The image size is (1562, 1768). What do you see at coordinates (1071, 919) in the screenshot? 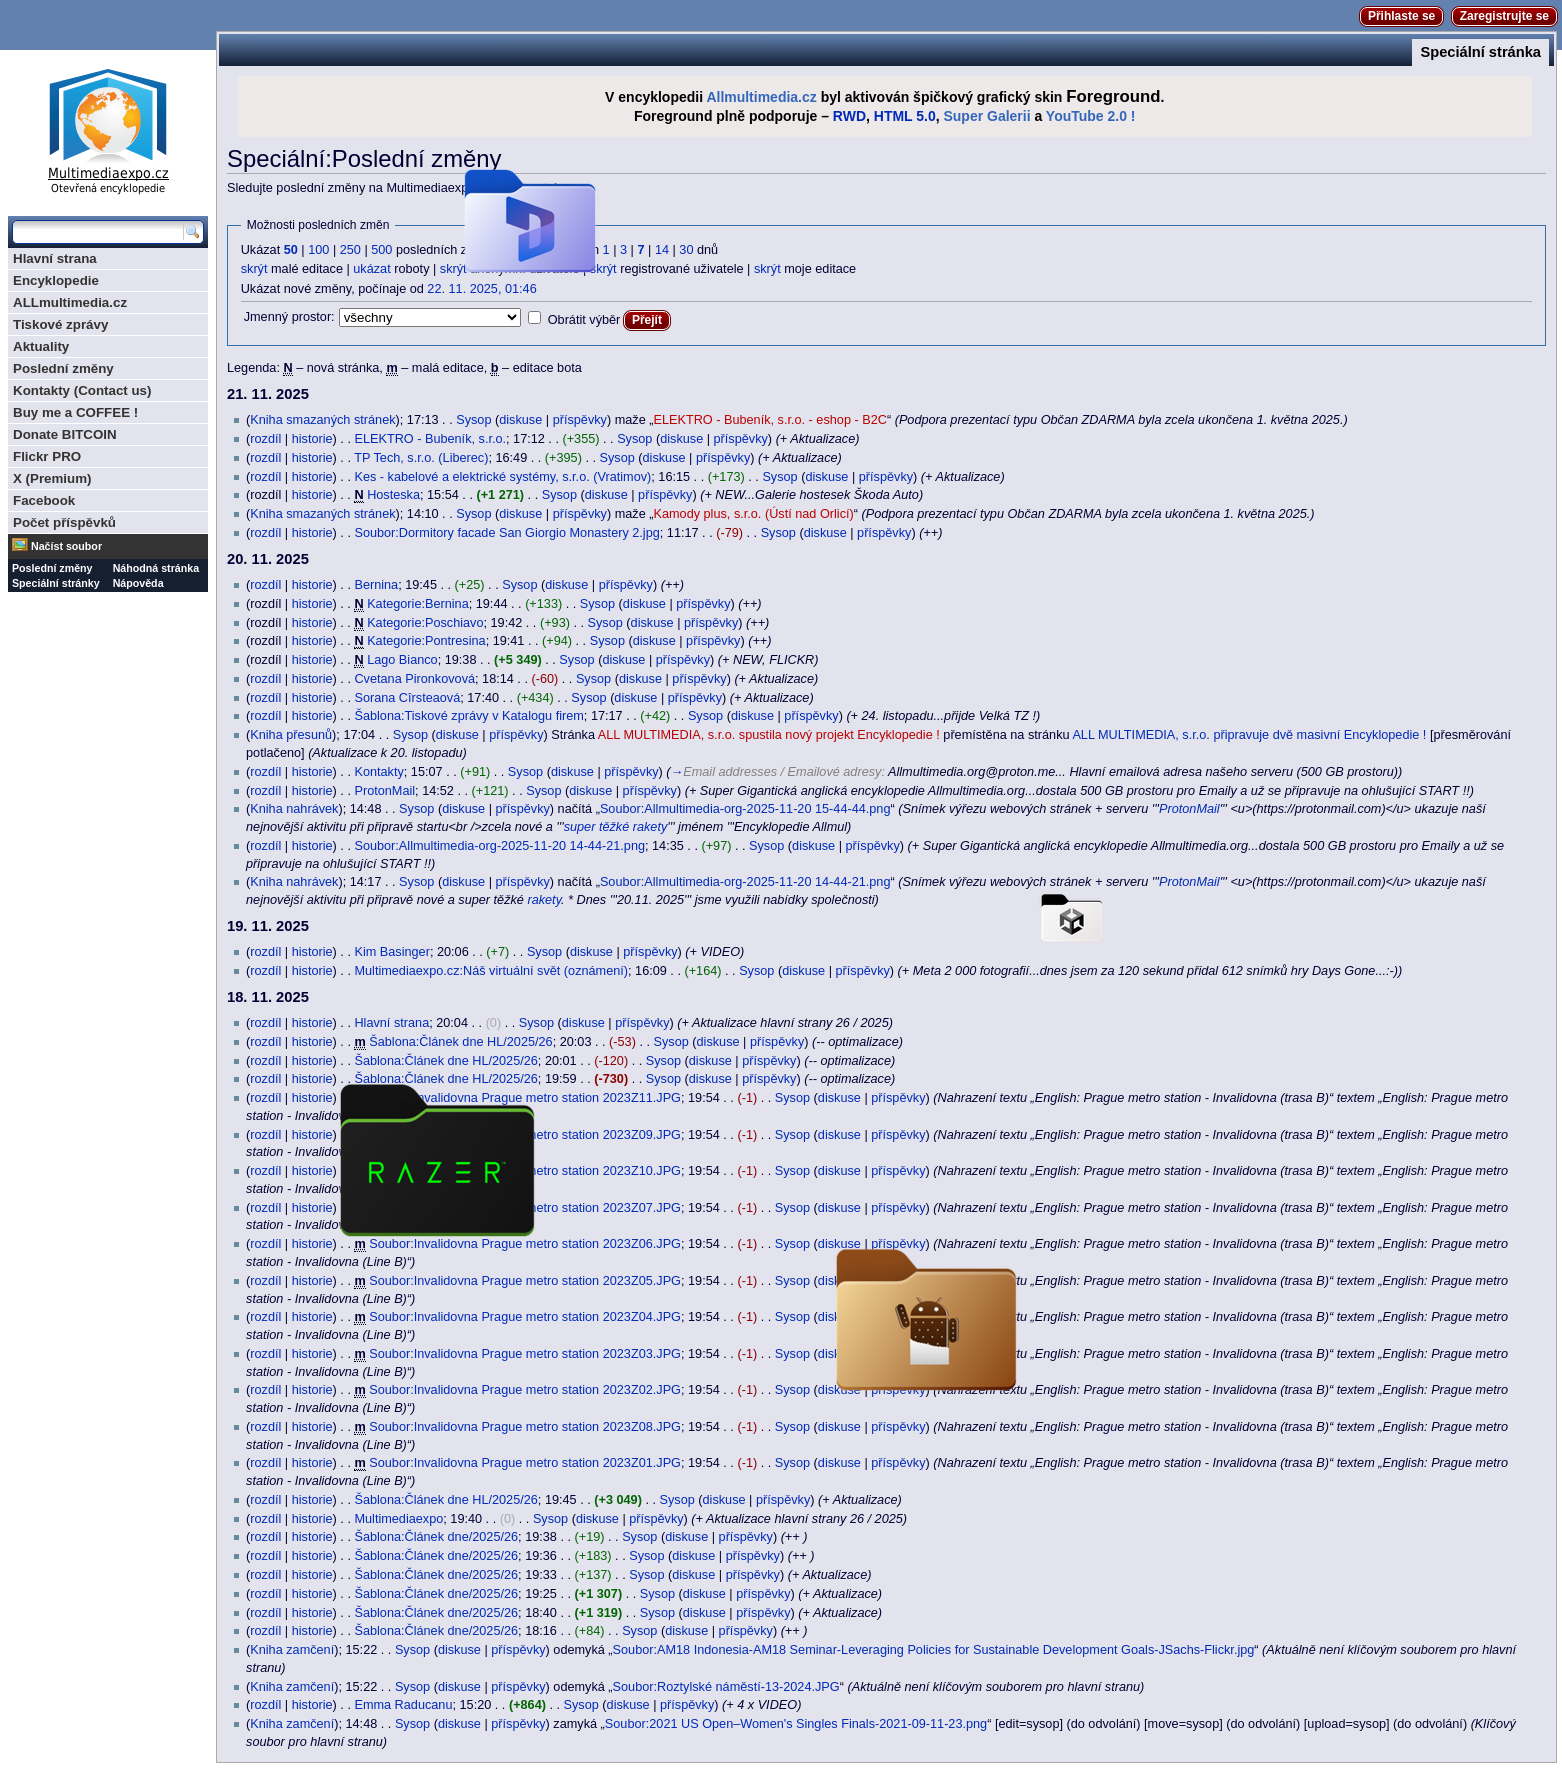
I see `open unity game engine project files` at bounding box center [1071, 919].